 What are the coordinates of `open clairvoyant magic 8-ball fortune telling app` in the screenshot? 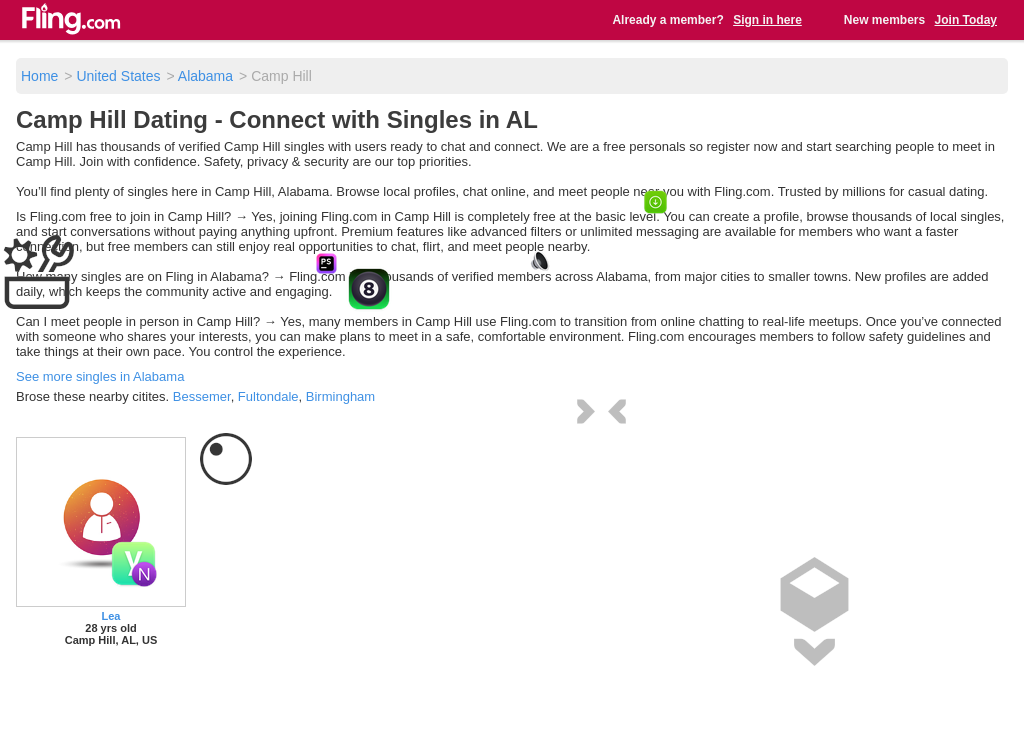 It's located at (369, 289).